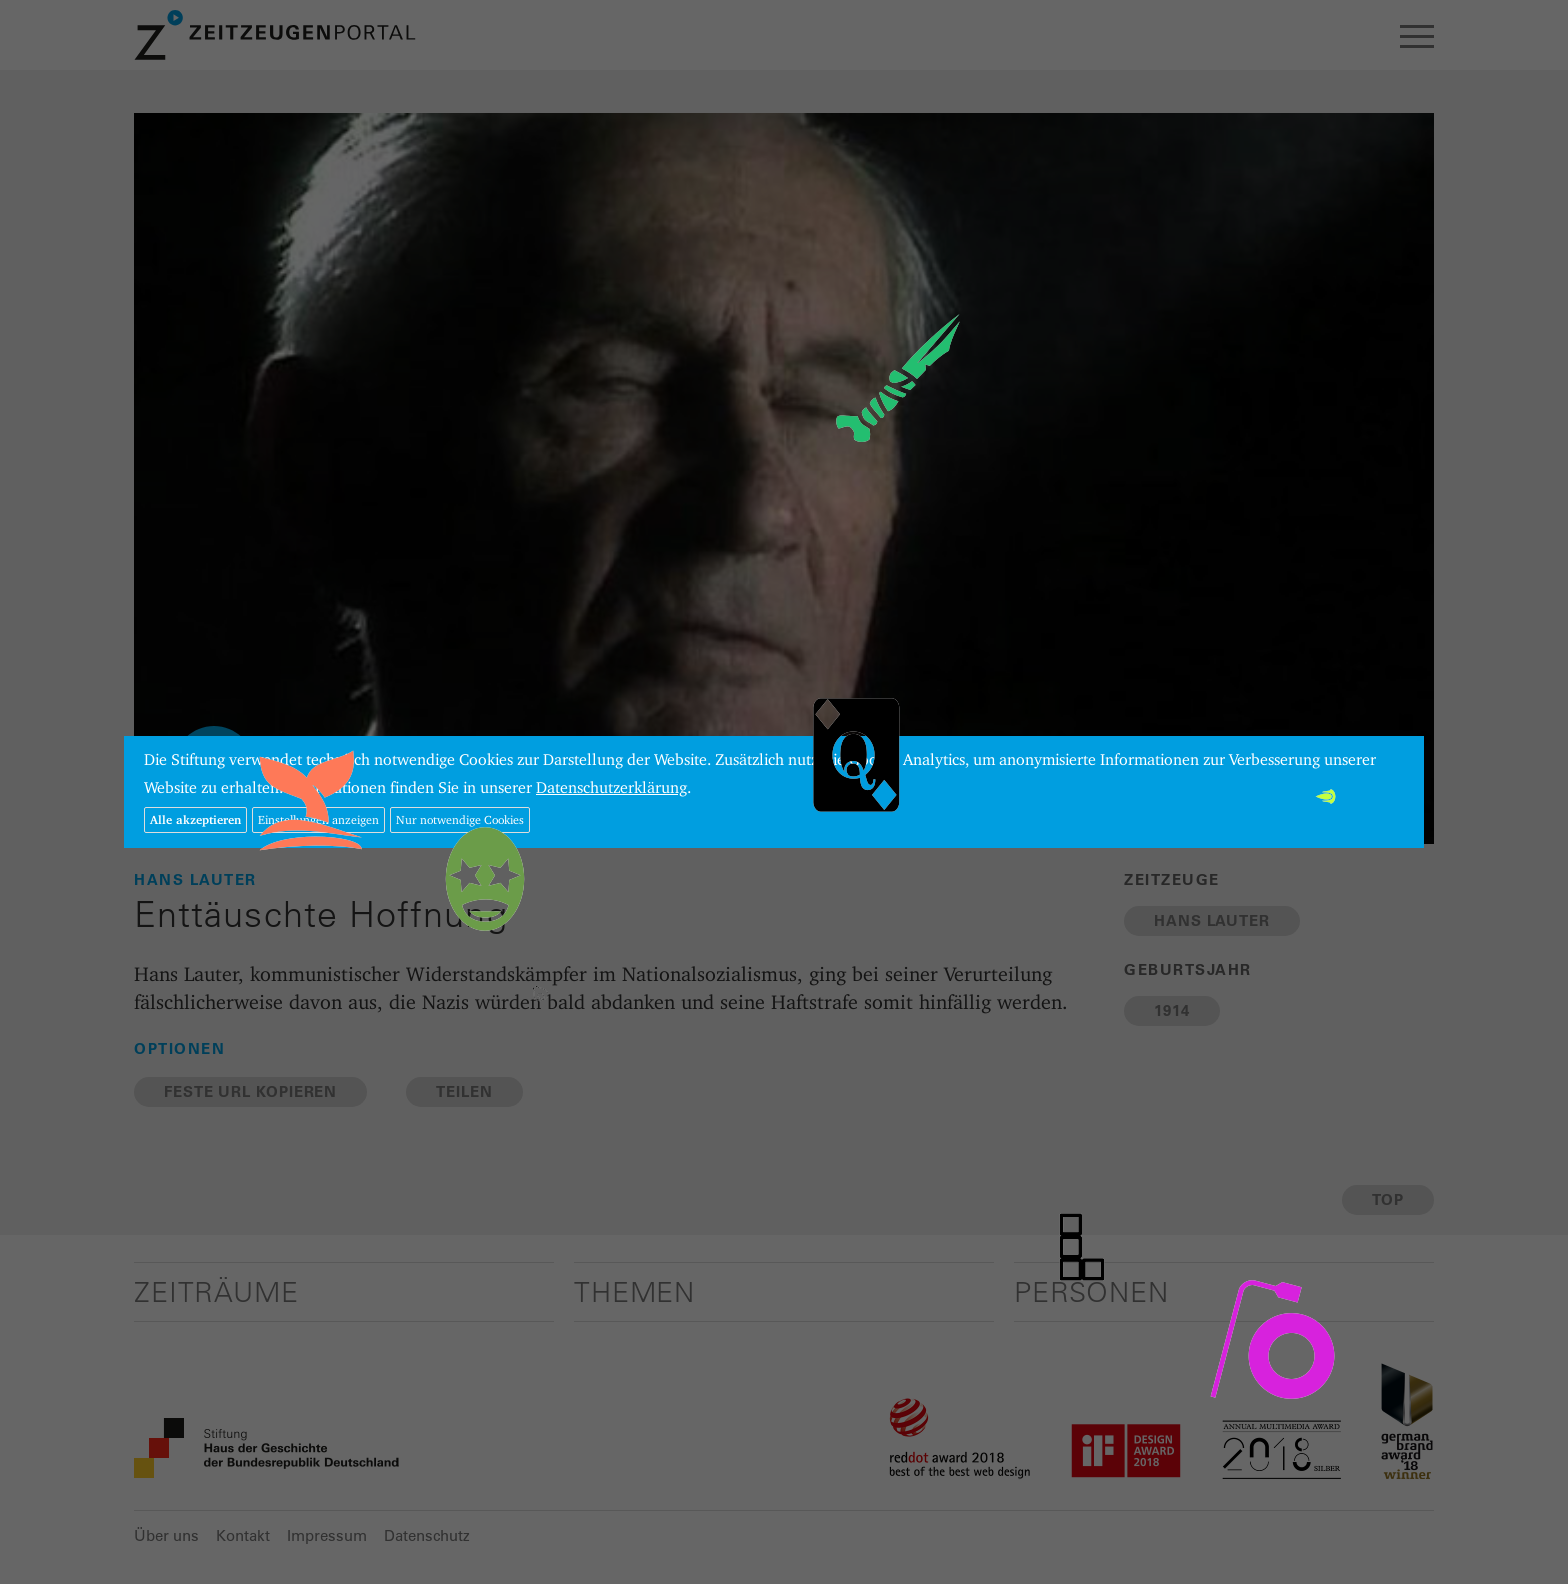 This screenshot has width=1568, height=1584. I want to click on equip a bone knife weapon, so click(898, 378).